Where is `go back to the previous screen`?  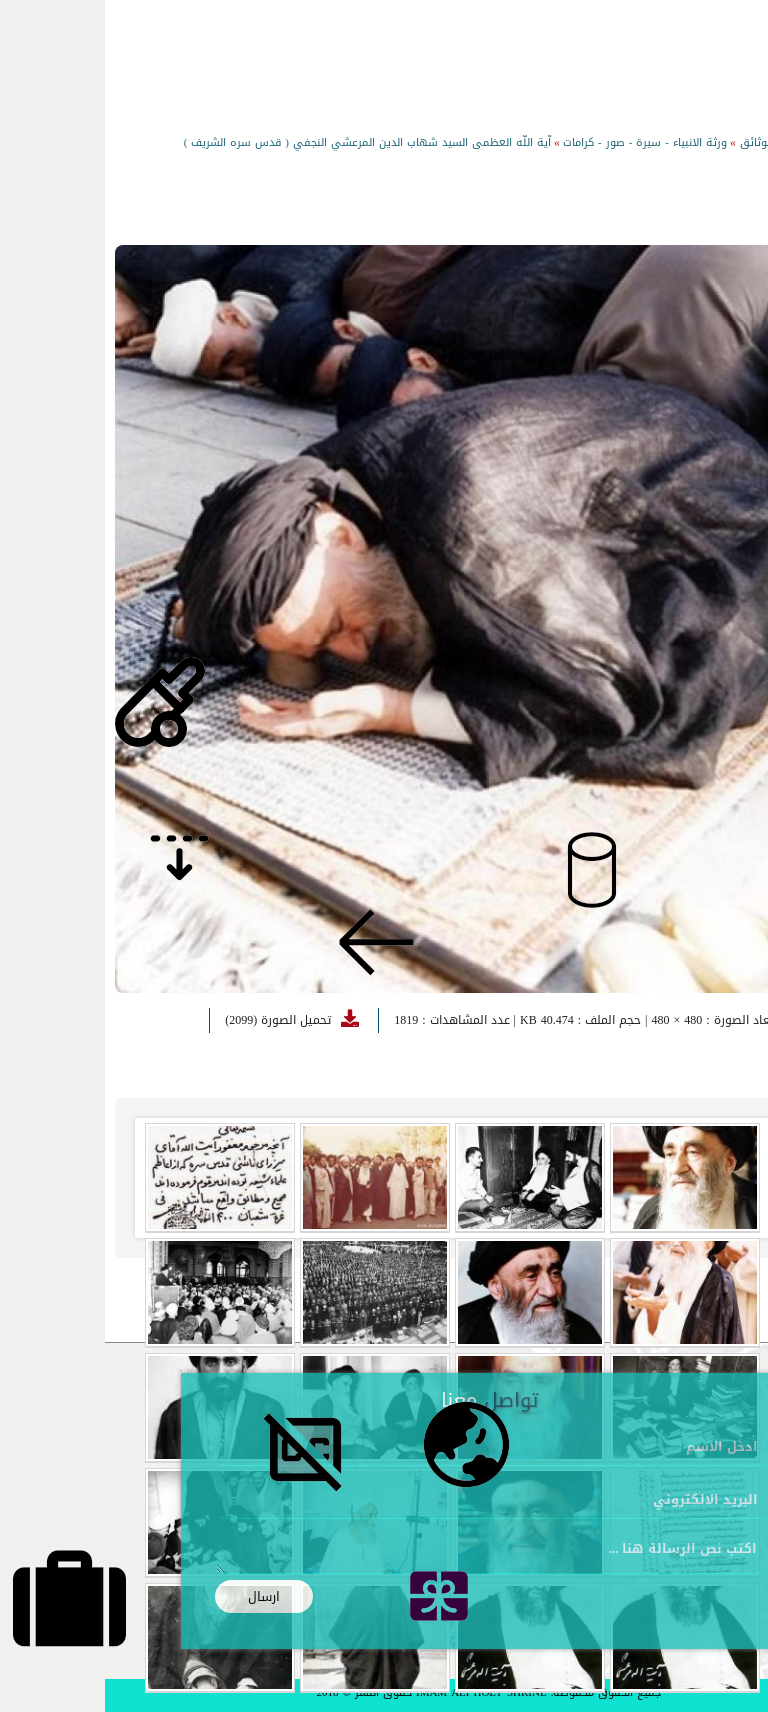 go back to the previous screen is located at coordinates (376, 939).